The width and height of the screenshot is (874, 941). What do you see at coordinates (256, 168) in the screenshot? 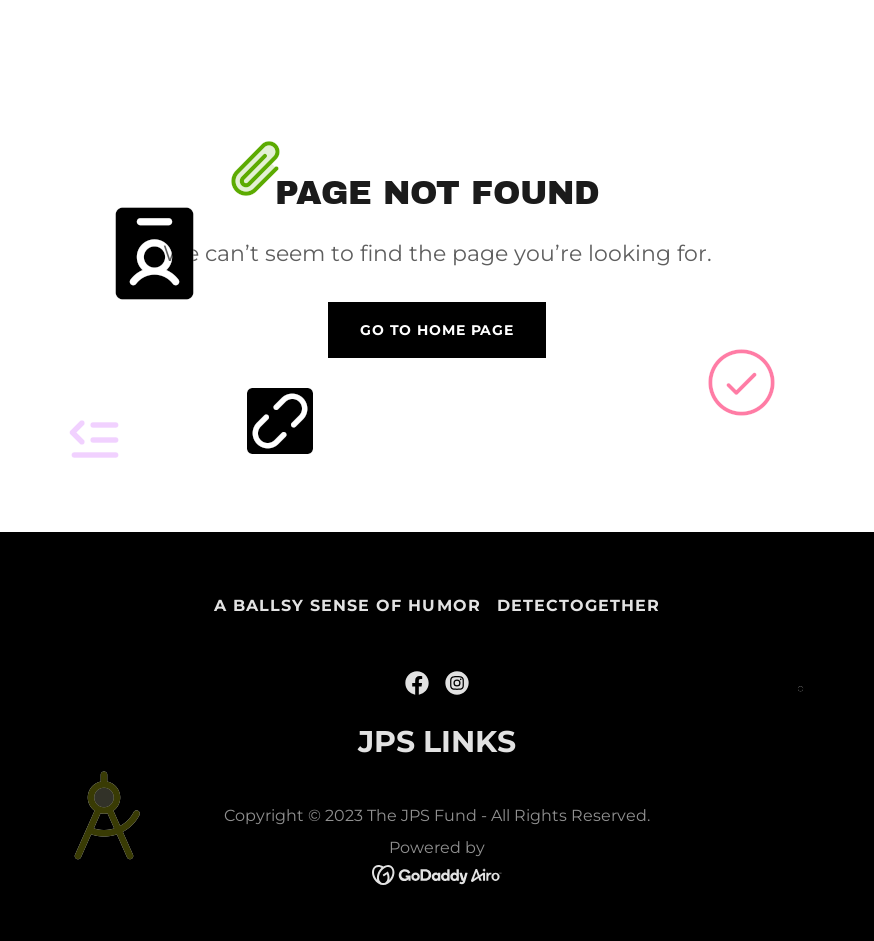
I see `attach a file to your message` at bounding box center [256, 168].